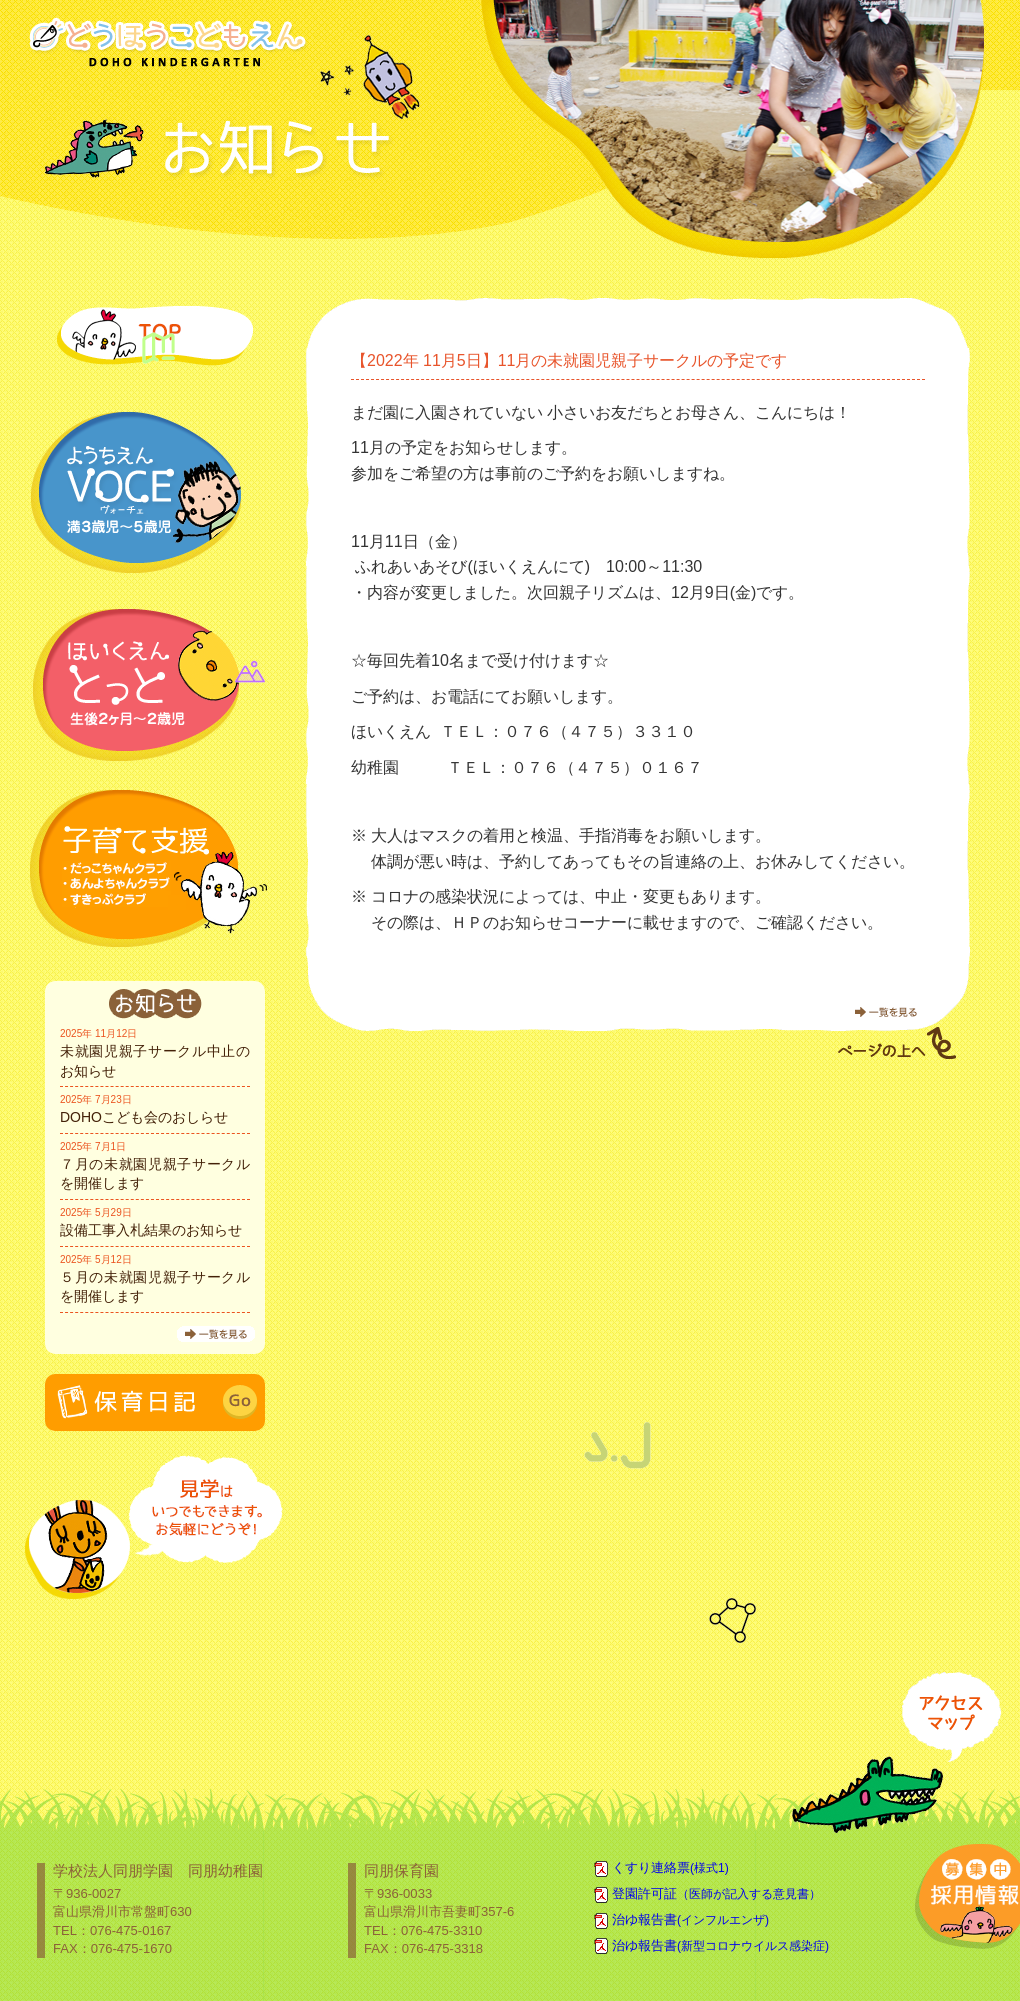 The height and width of the screenshot is (2001, 1020). Describe the element at coordinates (733, 1620) in the screenshot. I see `create a polygon shape or selection` at that location.